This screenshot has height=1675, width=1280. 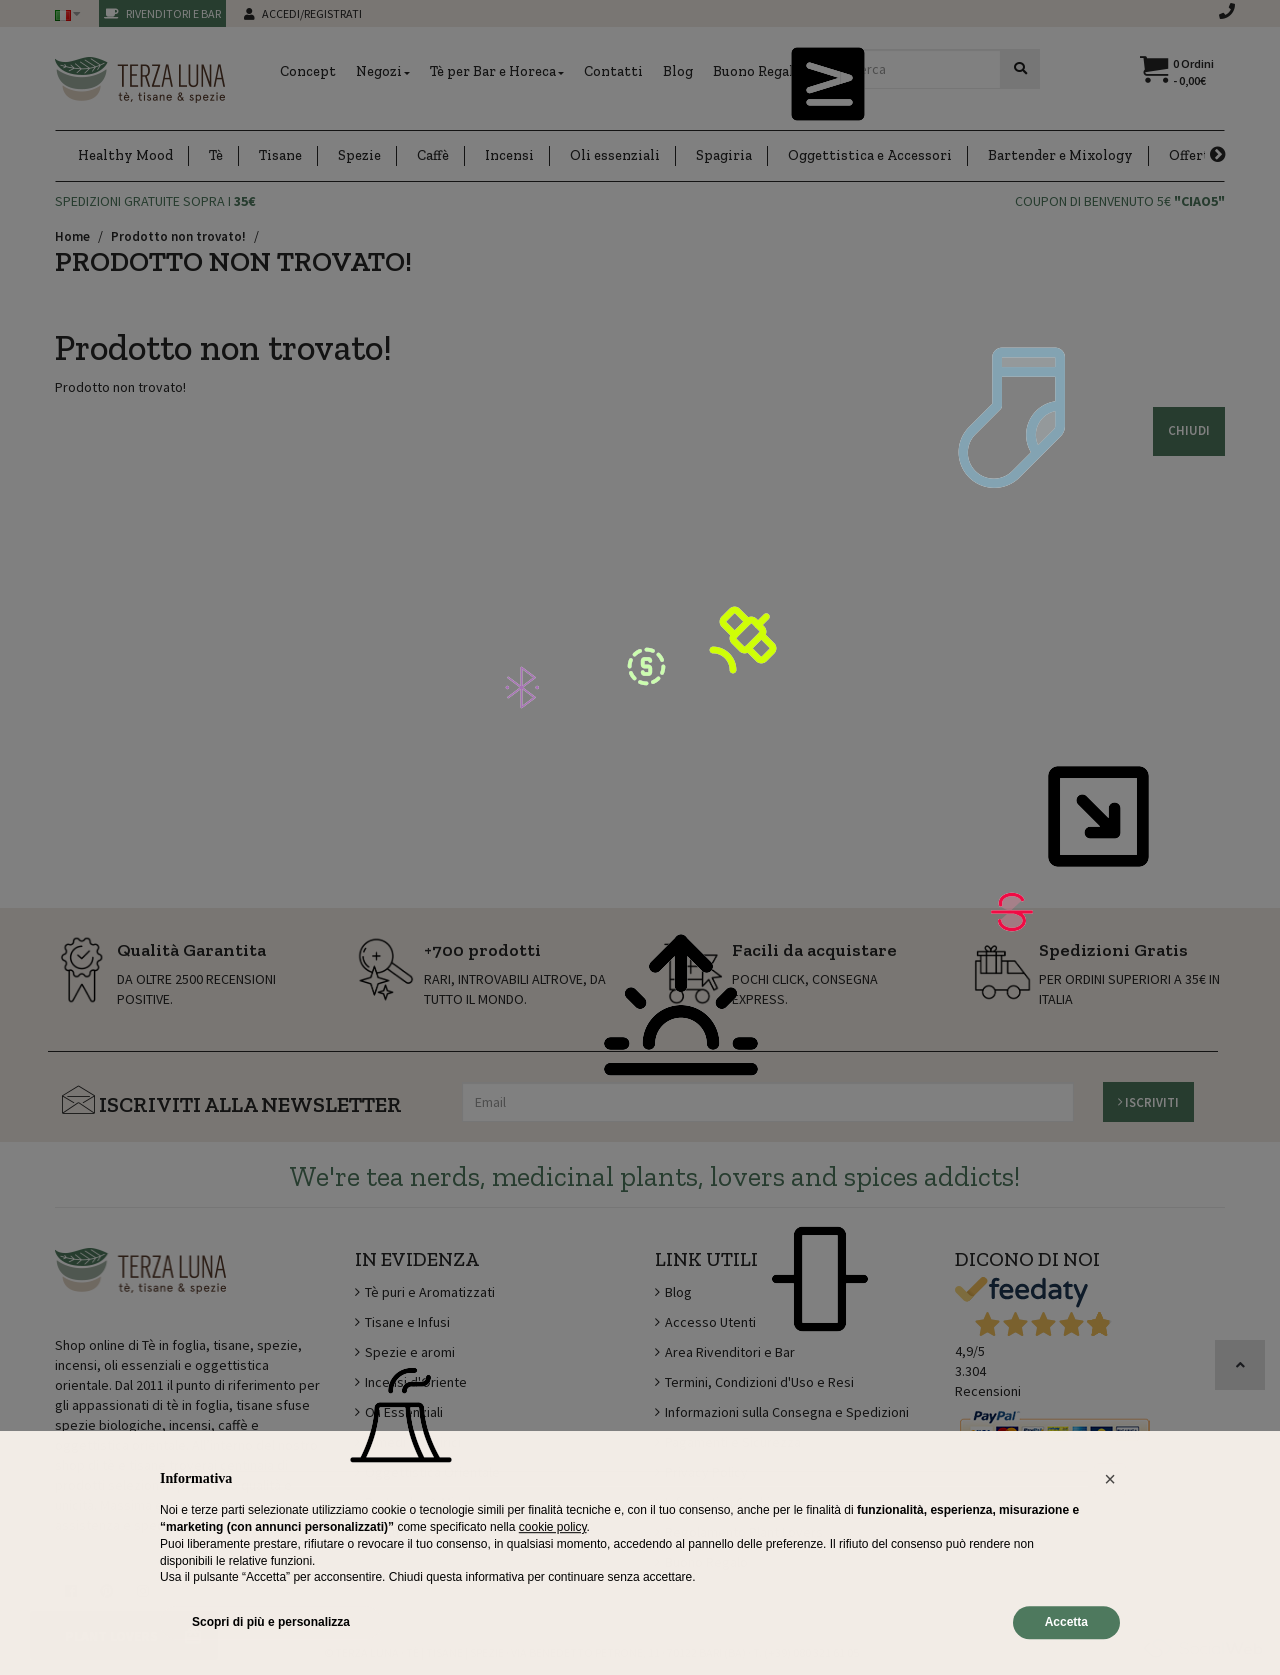 I want to click on indicates sunrise or morning time, so click(x=681, y=1005).